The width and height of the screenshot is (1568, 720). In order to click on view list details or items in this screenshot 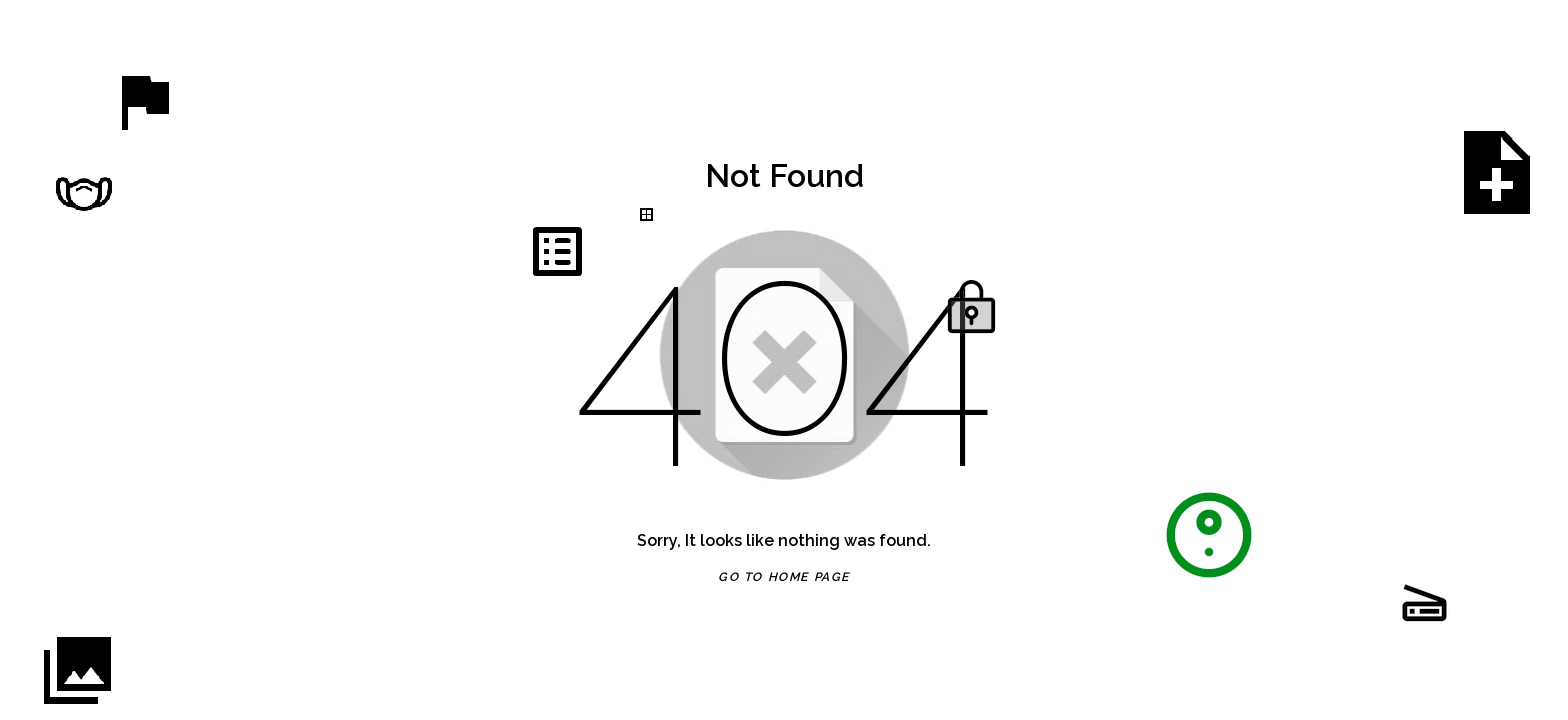, I will do `click(557, 251)`.